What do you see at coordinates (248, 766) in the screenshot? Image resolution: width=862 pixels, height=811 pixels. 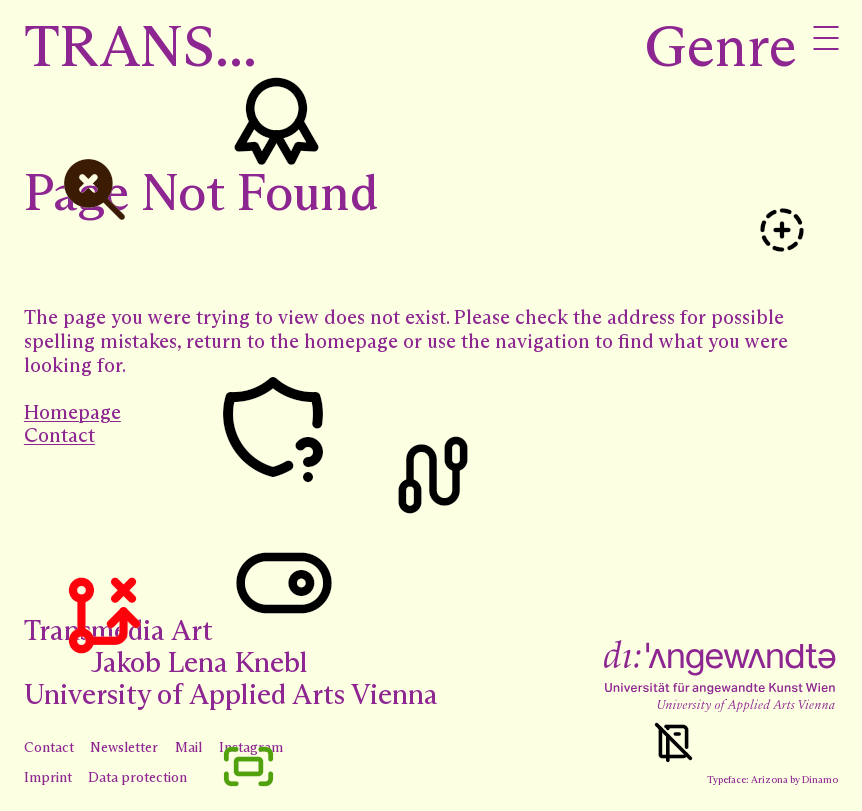 I see `scan a photo or document using the camera` at bounding box center [248, 766].